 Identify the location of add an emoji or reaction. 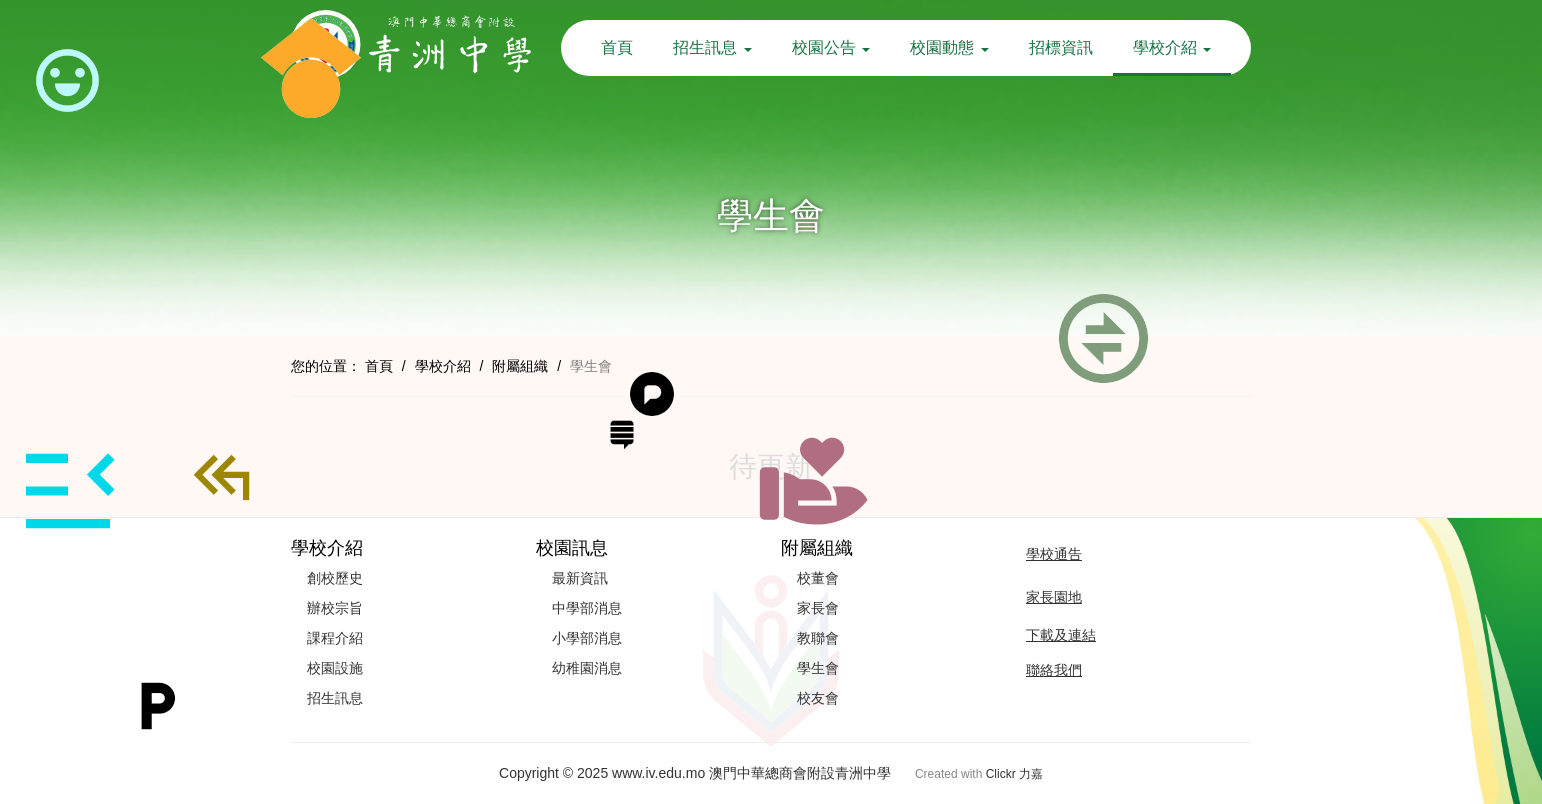
(67, 80).